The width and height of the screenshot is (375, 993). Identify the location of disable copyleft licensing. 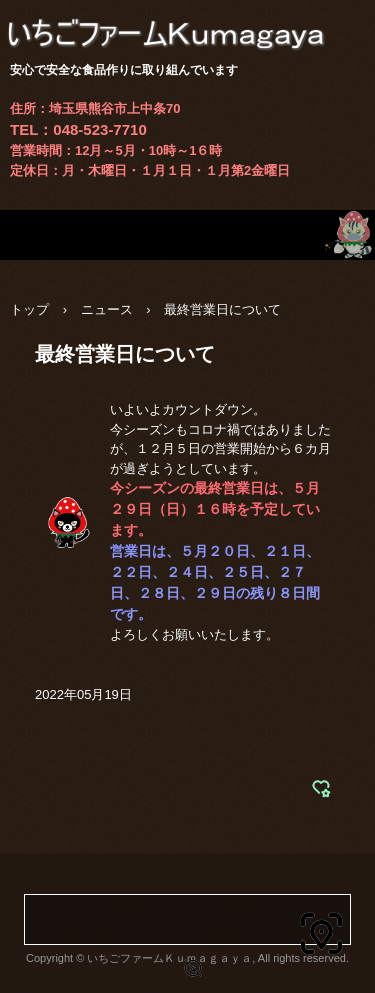
(193, 968).